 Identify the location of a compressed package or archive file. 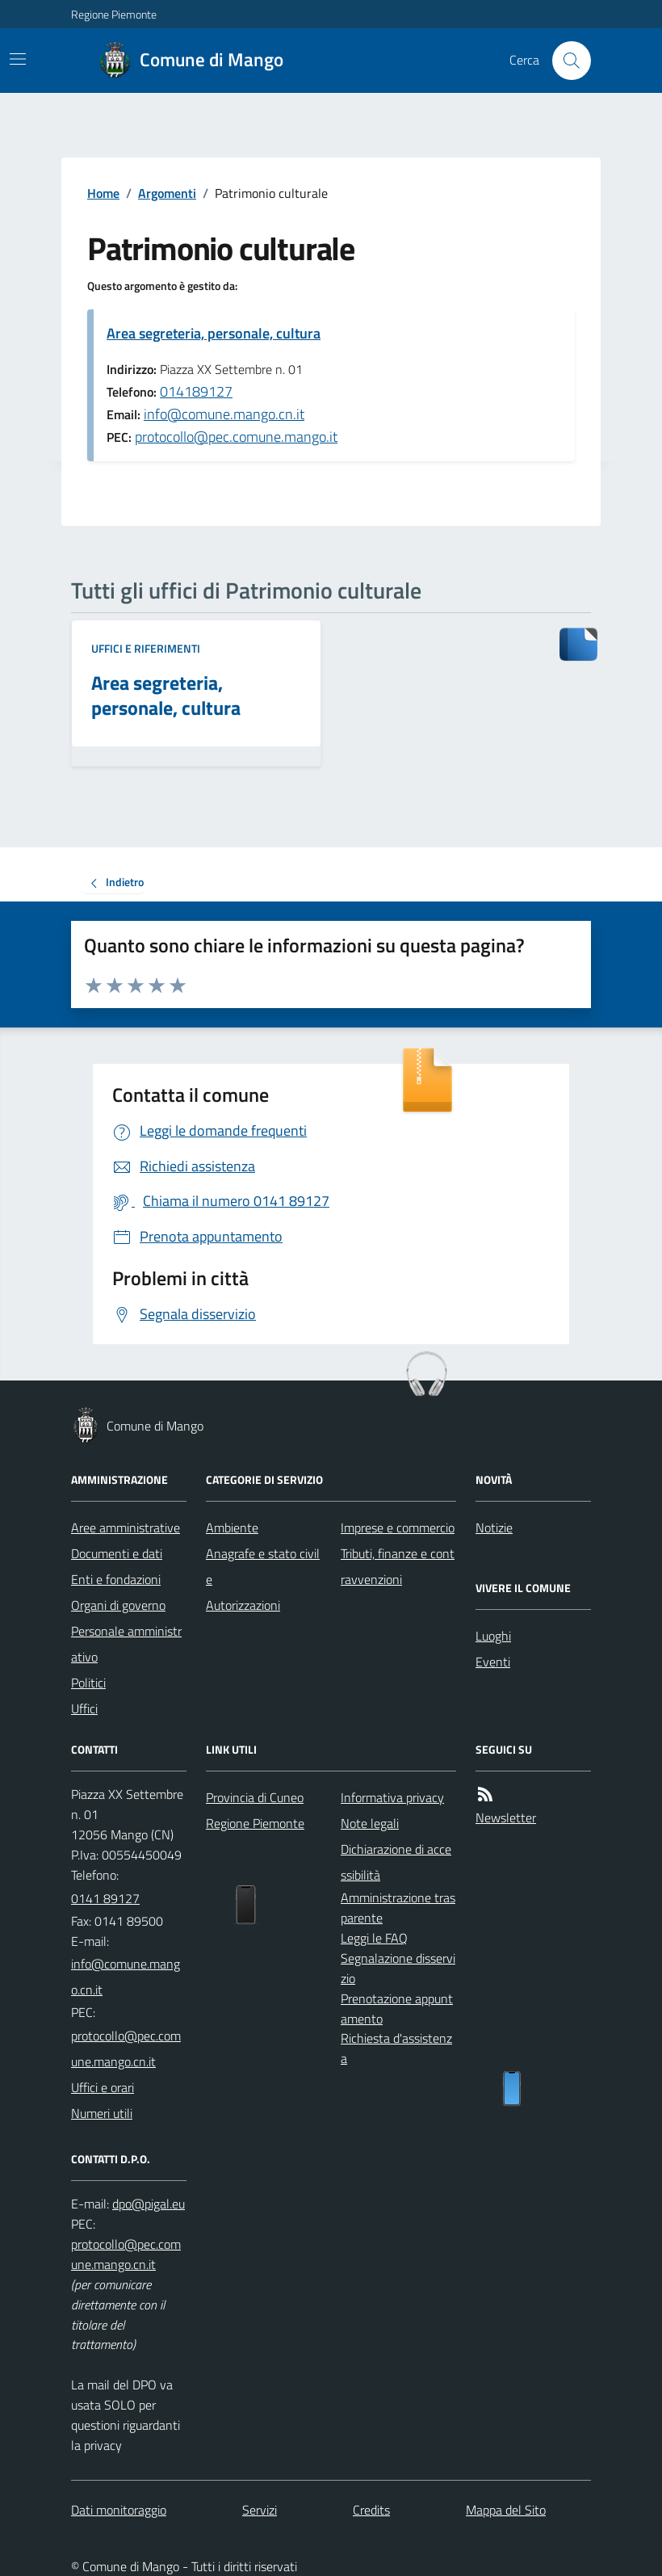
(427, 1081).